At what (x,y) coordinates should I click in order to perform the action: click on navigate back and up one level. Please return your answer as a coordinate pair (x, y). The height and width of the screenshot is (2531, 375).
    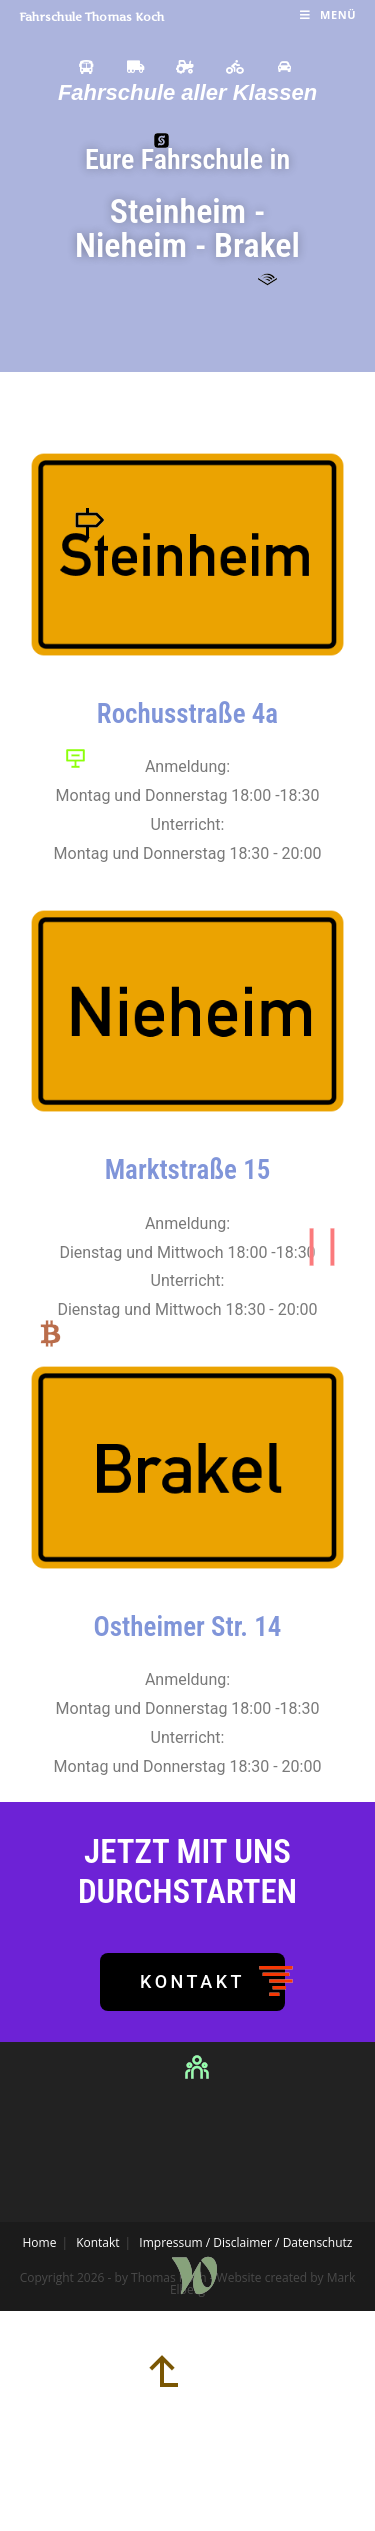
    Looking at the image, I should click on (164, 2373).